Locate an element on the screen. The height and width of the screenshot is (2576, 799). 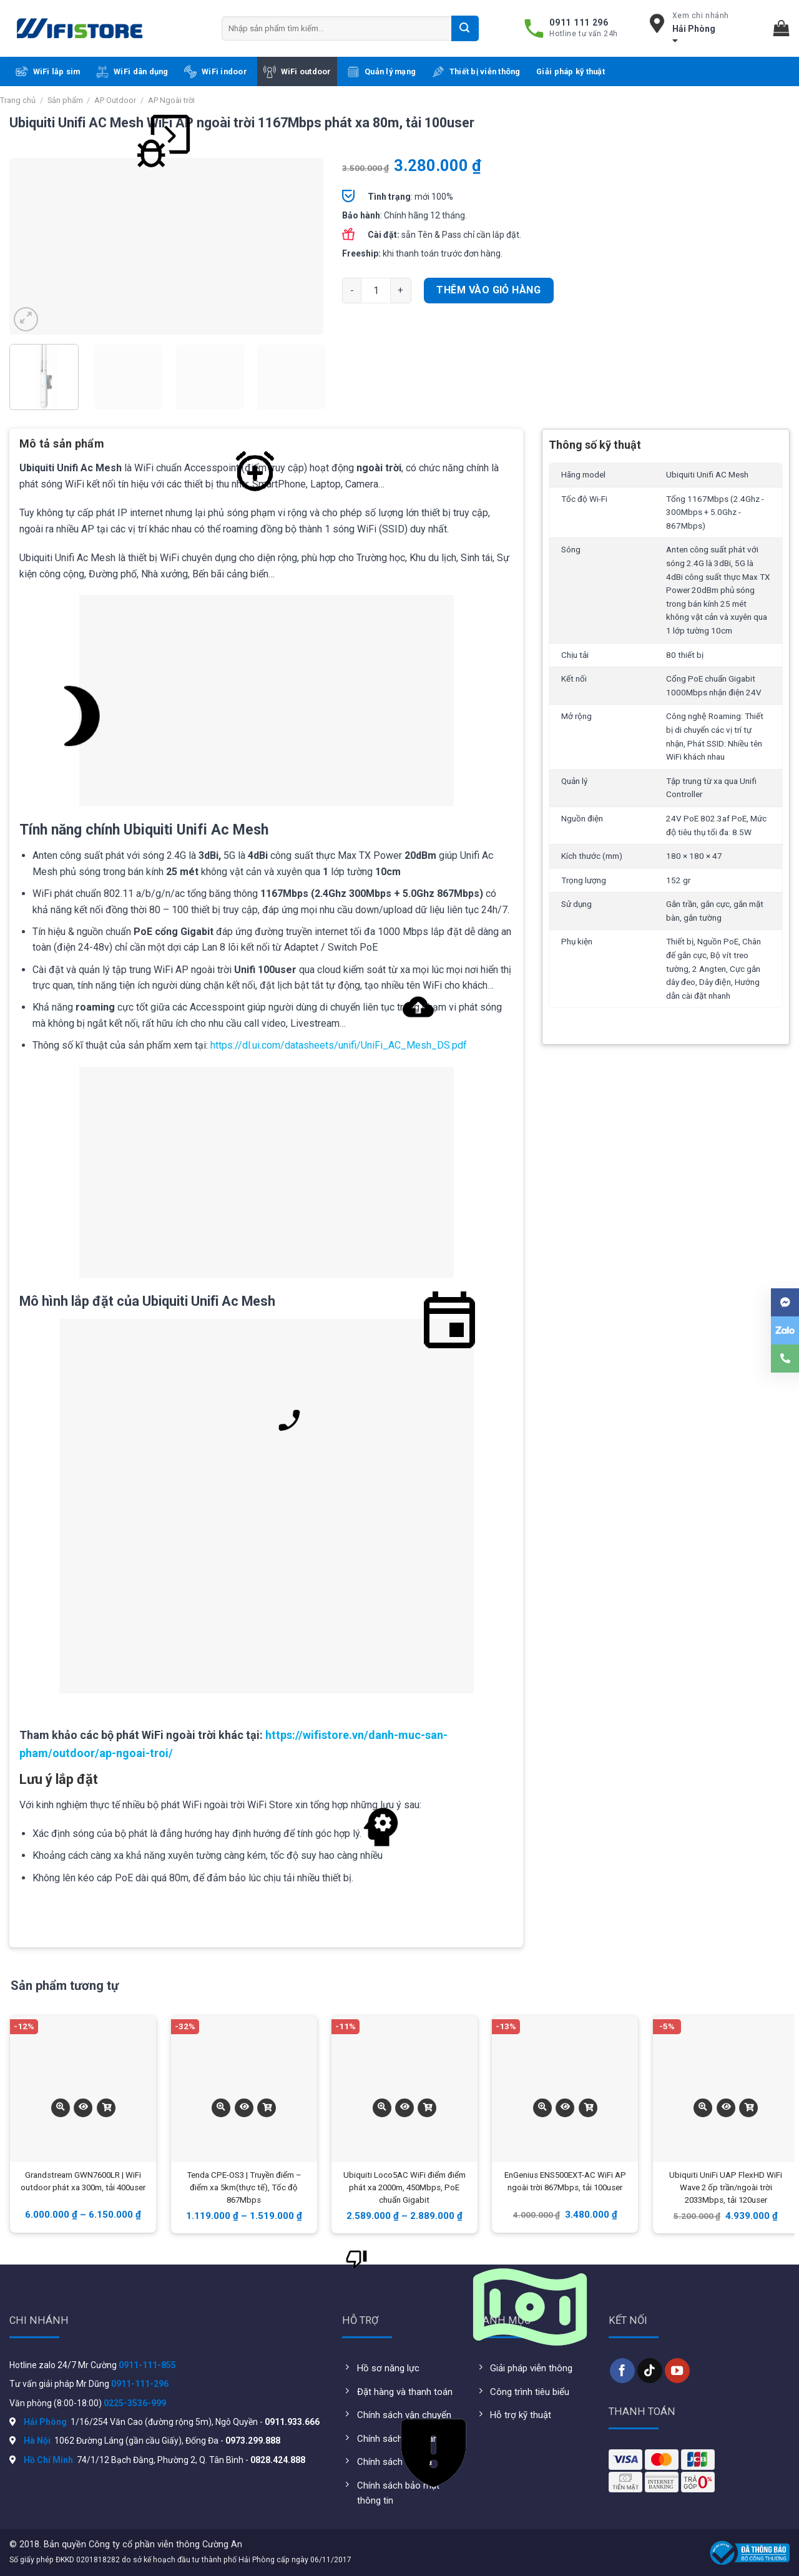
upload file to cloud storage is located at coordinates (418, 1007).